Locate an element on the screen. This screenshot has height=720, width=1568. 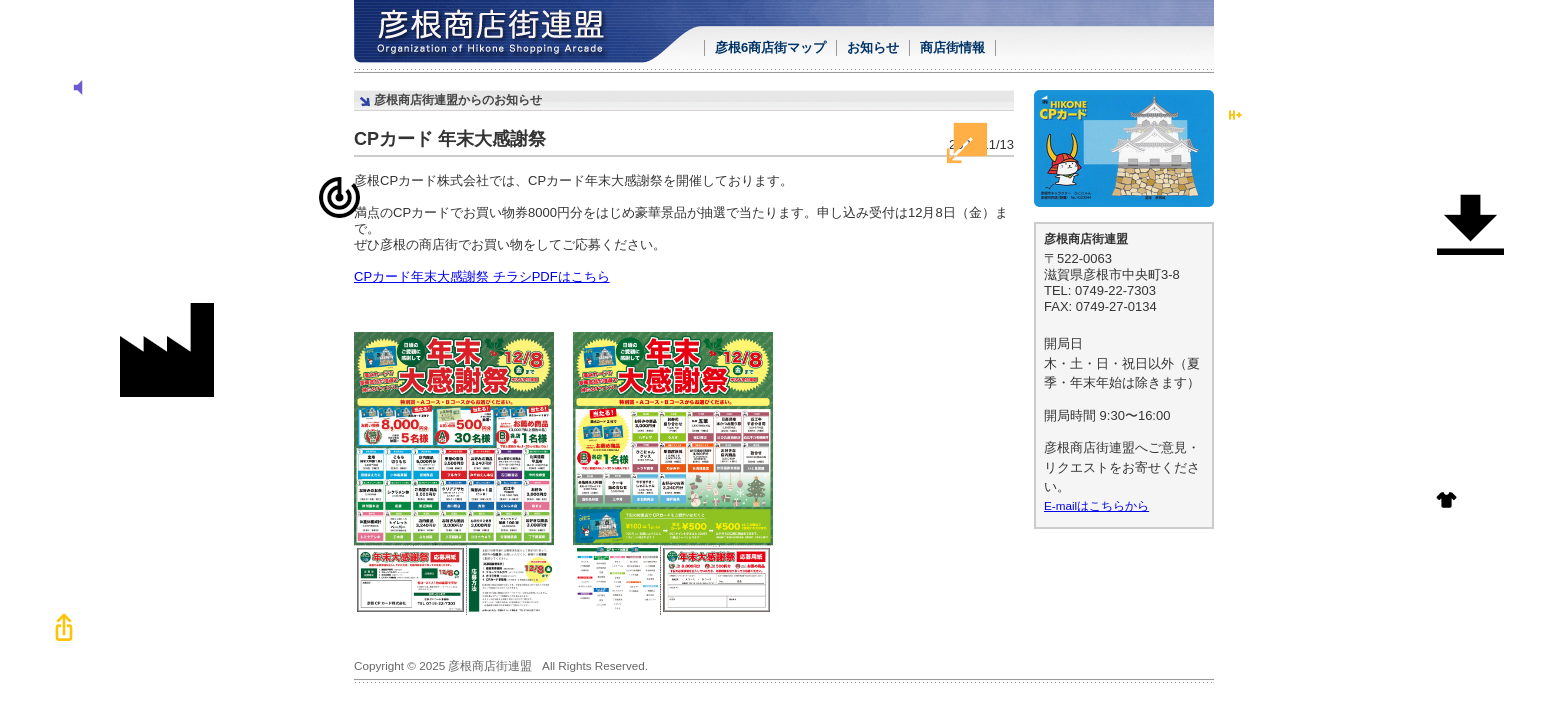
view manufacturing or production settings is located at coordinates (167, 350).